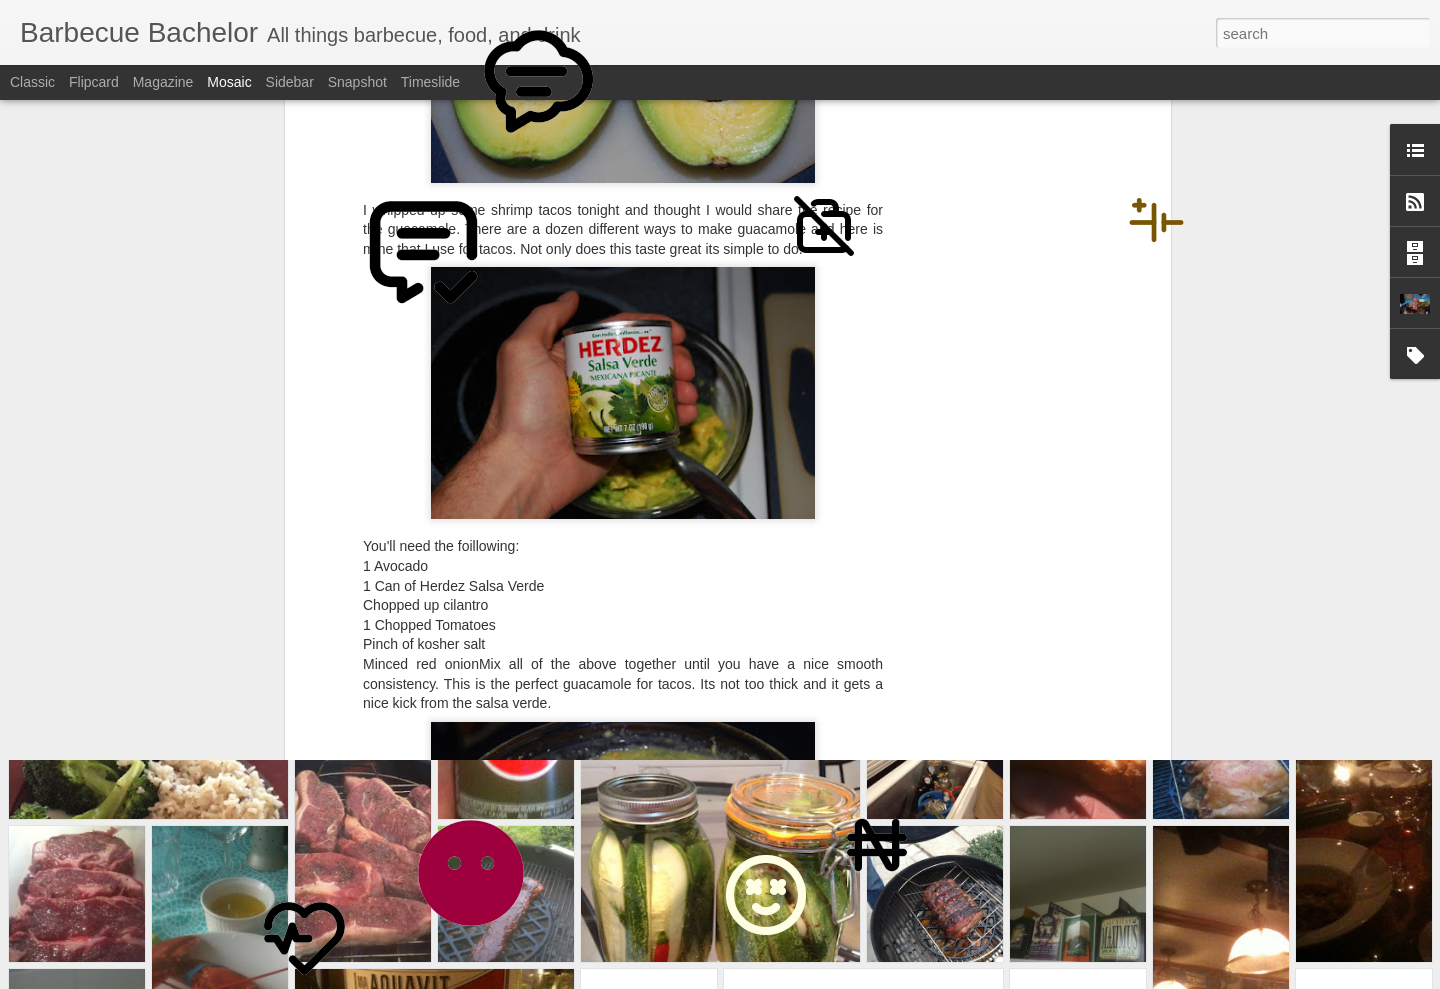 This screenshot has height=989, width=1440. What do you see at coordinates (1156, 222) in the screenshot?
I see `add a new cell to the circuit diagram` at bounding box center [1156, 222].